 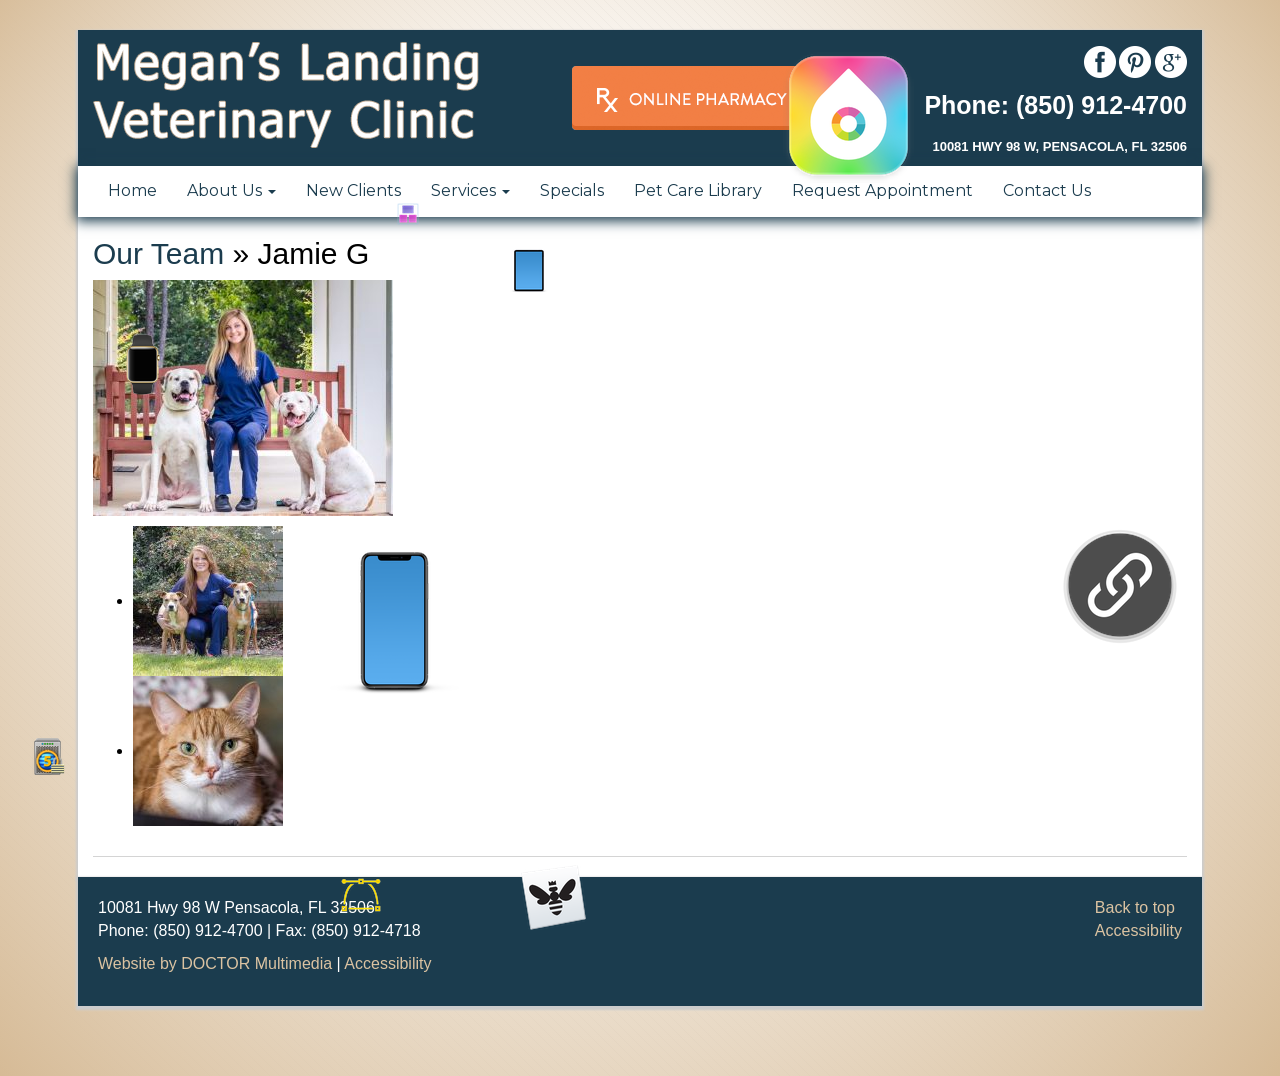 What do you see at coordinates (142, 364) in the screenshot?
I see `apple watch device icon` at bounding box center [142, 364].